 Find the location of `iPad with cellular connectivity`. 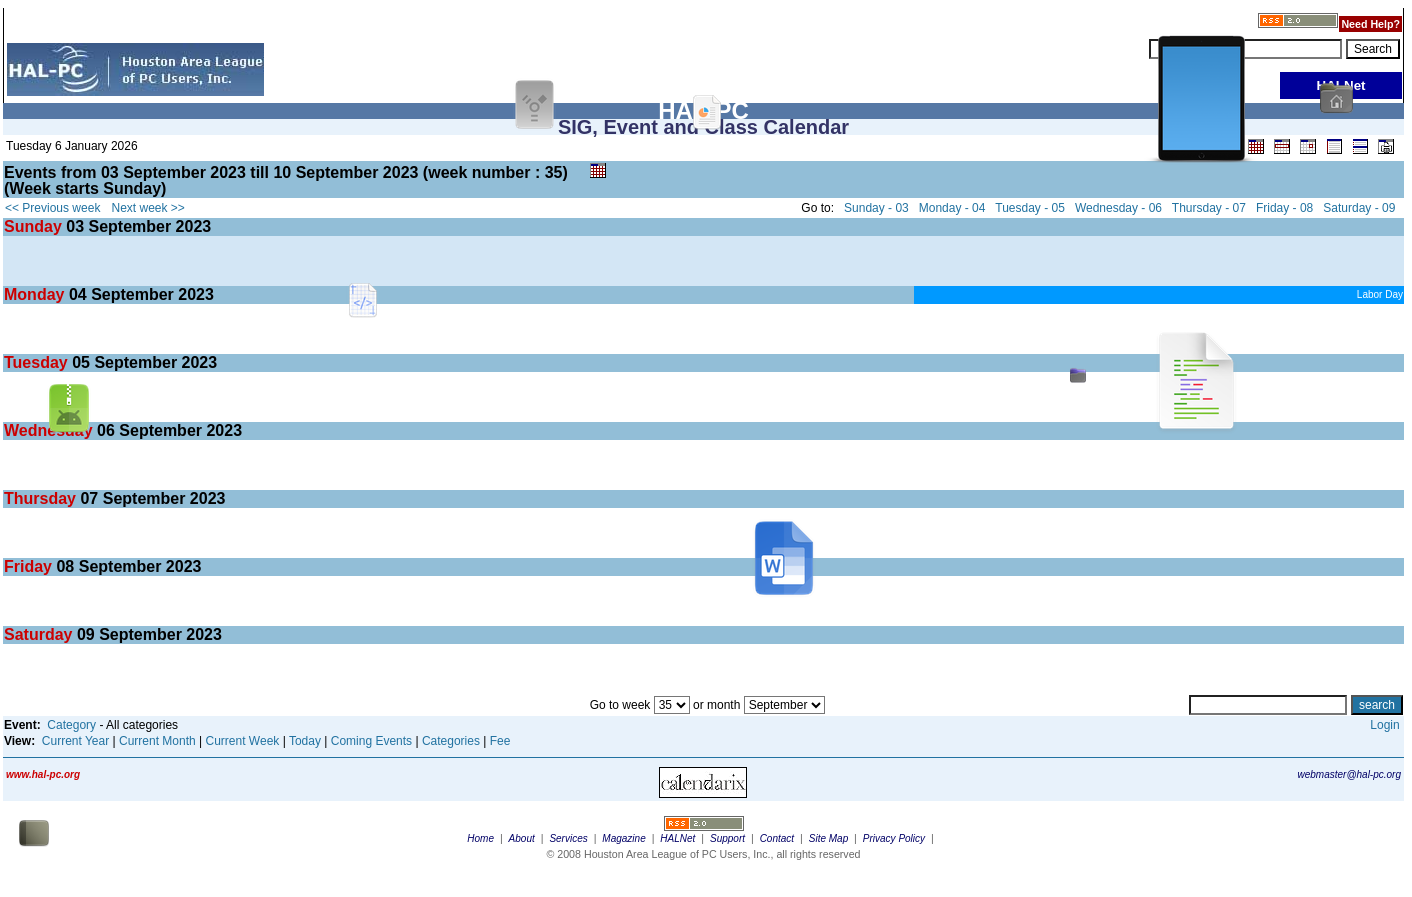

iPad with cellular connectivity is located at coordinates (1201, 99).